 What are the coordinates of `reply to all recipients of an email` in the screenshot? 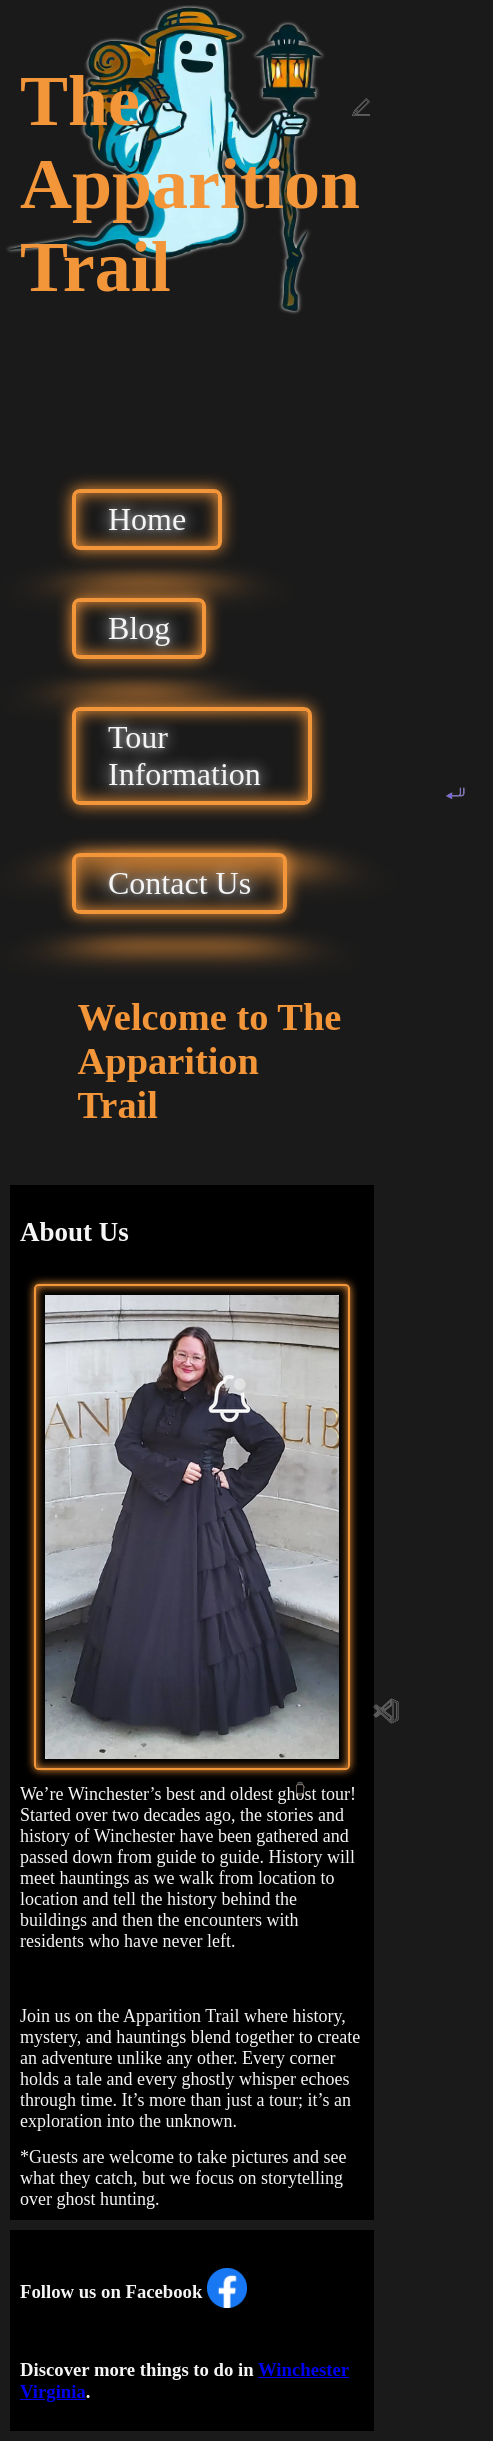 It's located at (455, 792).